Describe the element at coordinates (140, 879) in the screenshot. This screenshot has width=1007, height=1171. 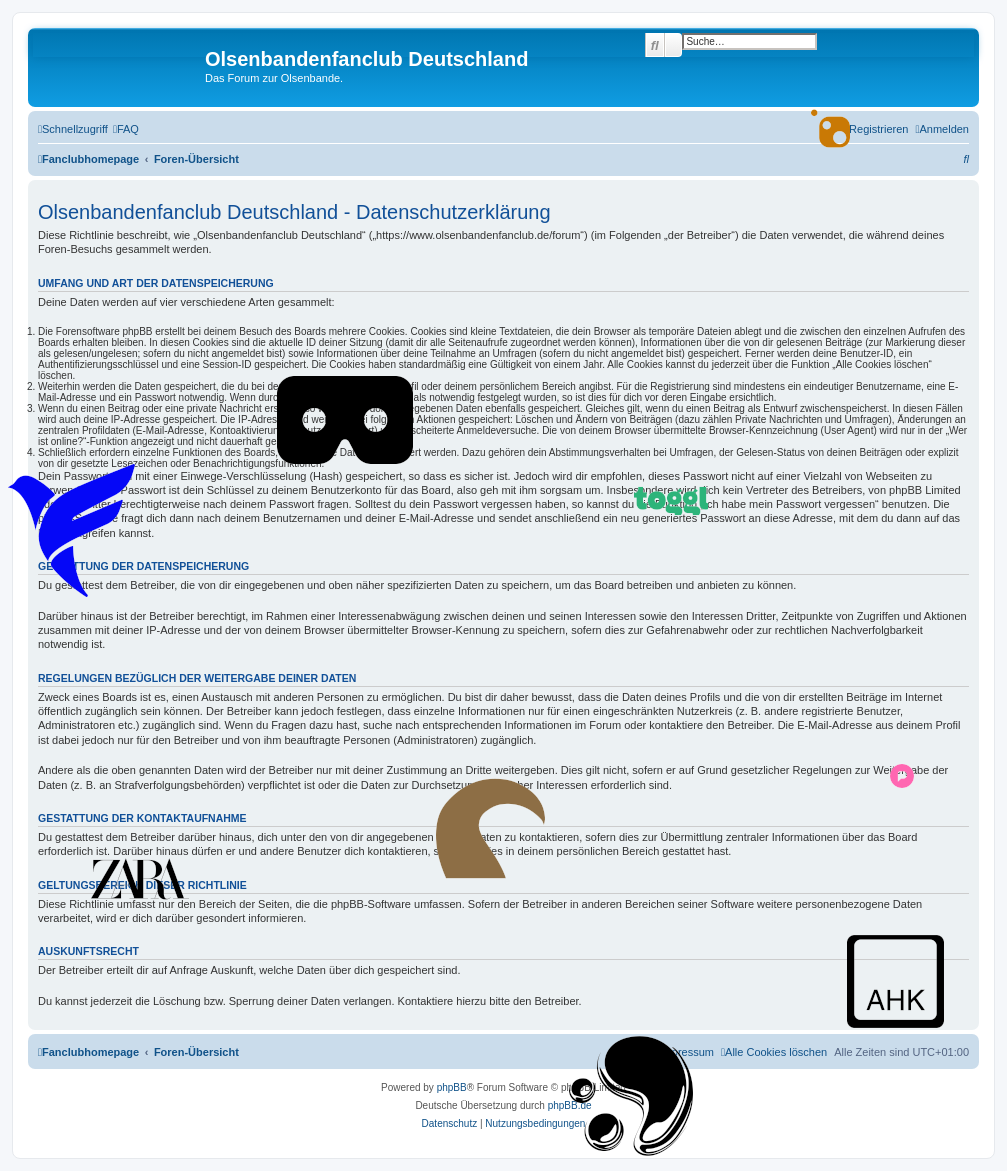
I see `visit the Zara website or app` at that location.